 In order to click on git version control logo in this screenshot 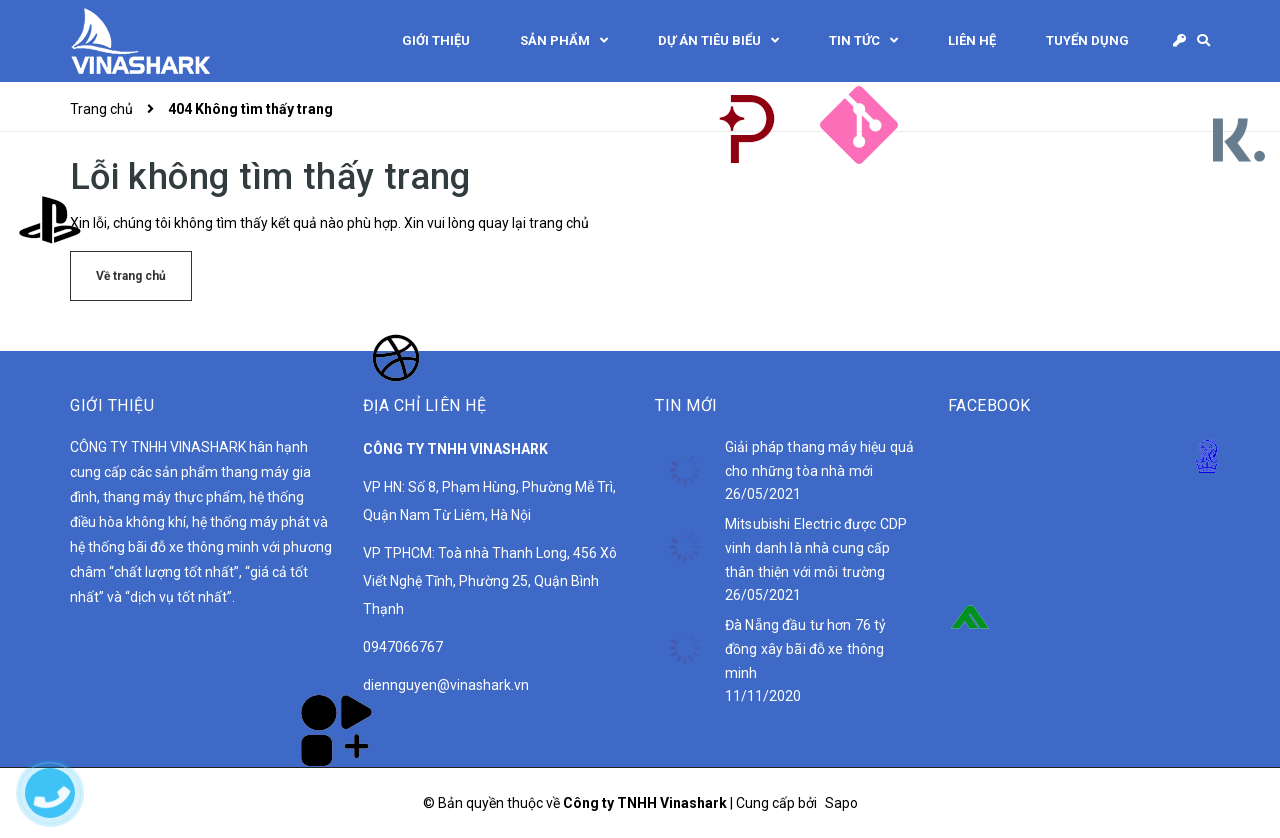, I will do `click(859, 125)`.